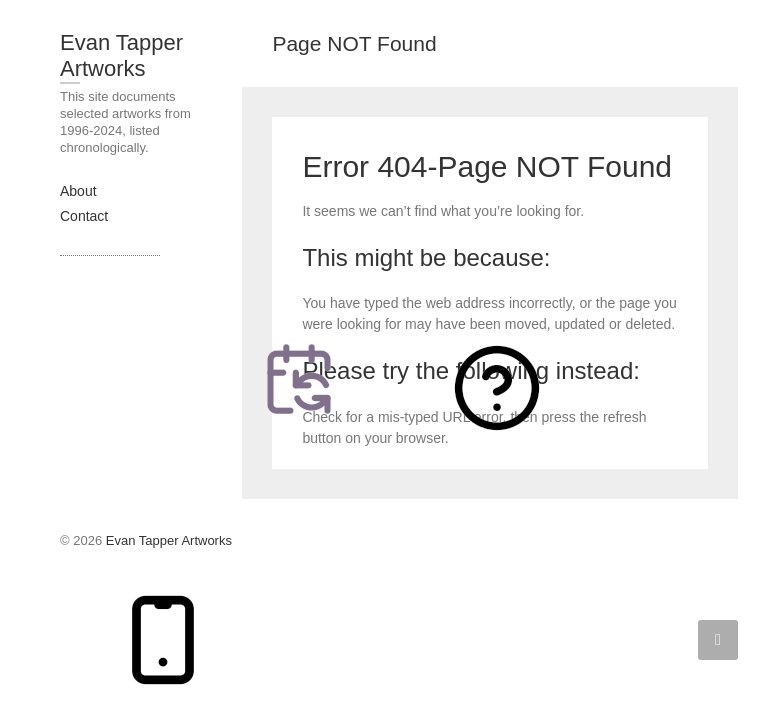 This screenshot has width=768, height=720. Describe the element at coordinates (163, 640) in the screenshot. I see `switch to mobile view` at that location.